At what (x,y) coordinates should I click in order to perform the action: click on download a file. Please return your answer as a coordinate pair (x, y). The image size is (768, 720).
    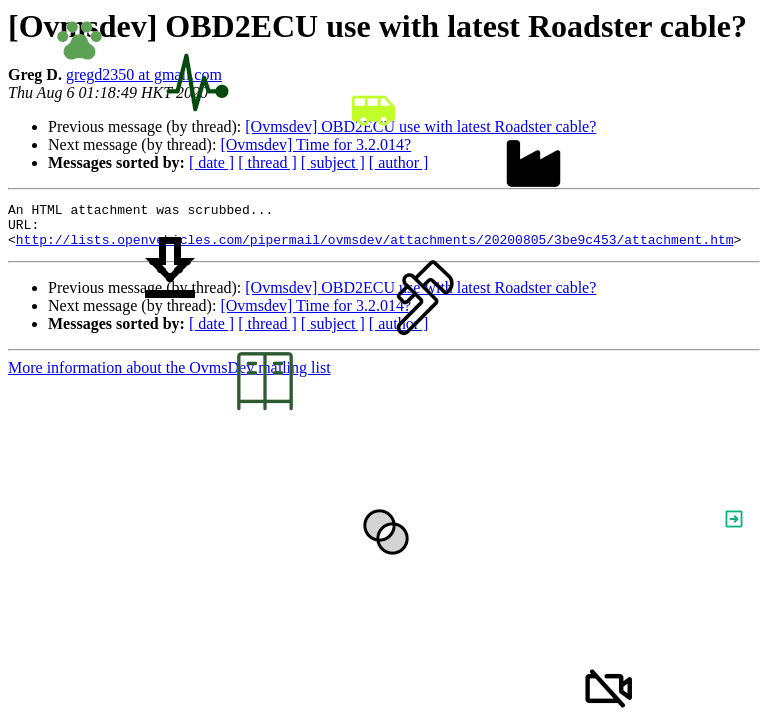
    Looking at the image, I should click on (170, 269).